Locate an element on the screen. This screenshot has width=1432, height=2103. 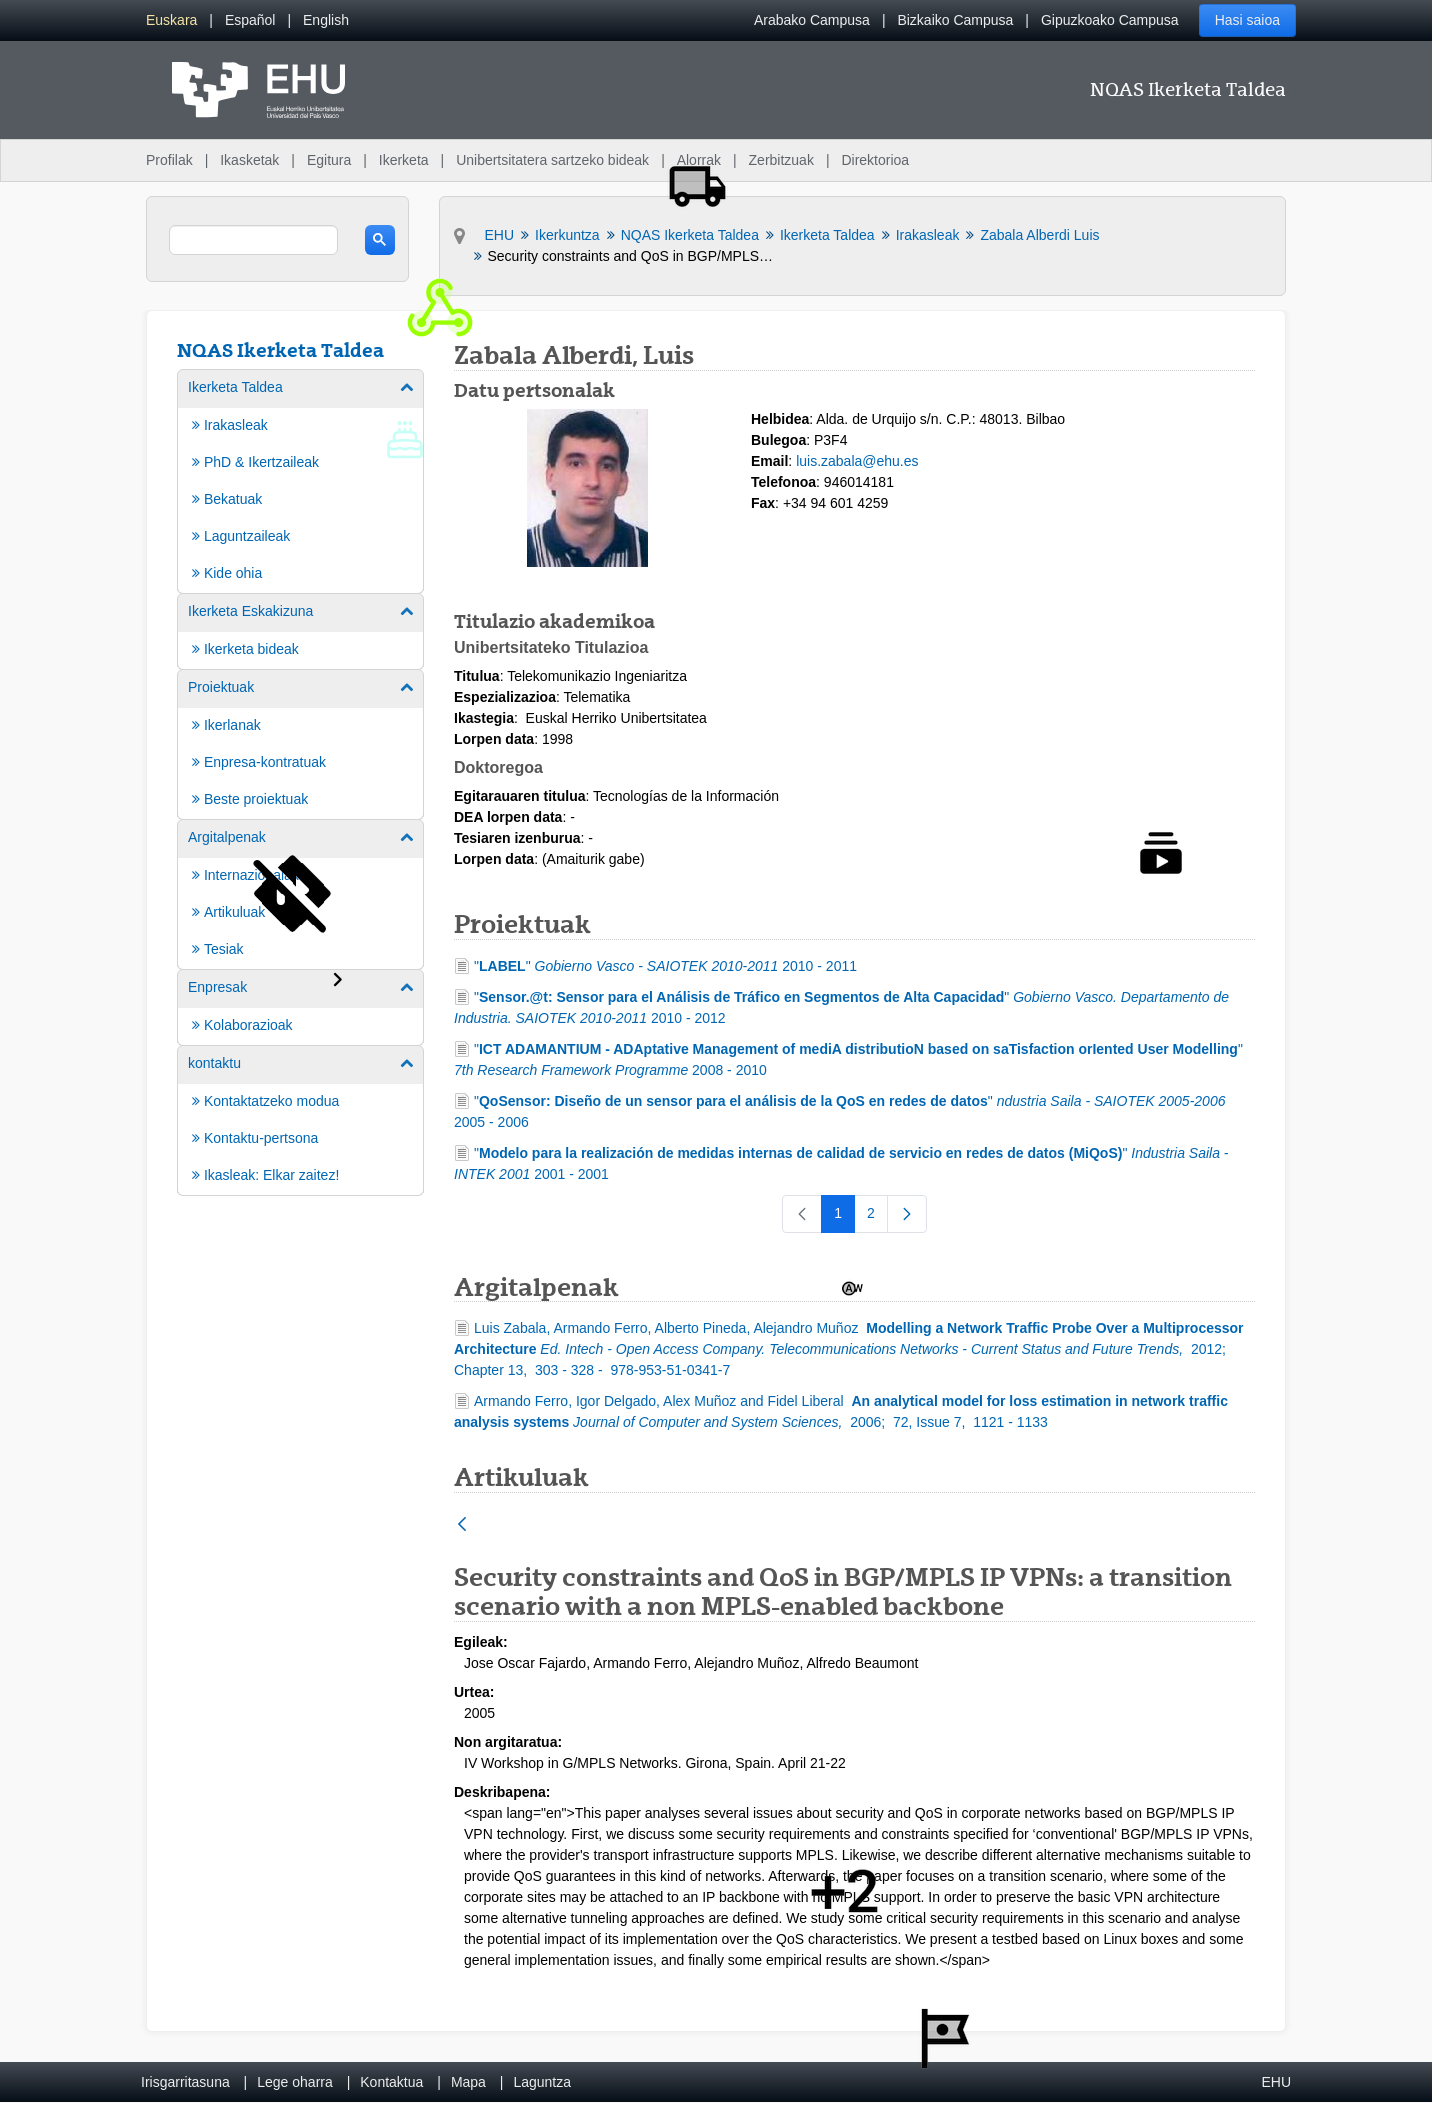
turn-by-turn directions are disabled is located at coordinates (292, 893).